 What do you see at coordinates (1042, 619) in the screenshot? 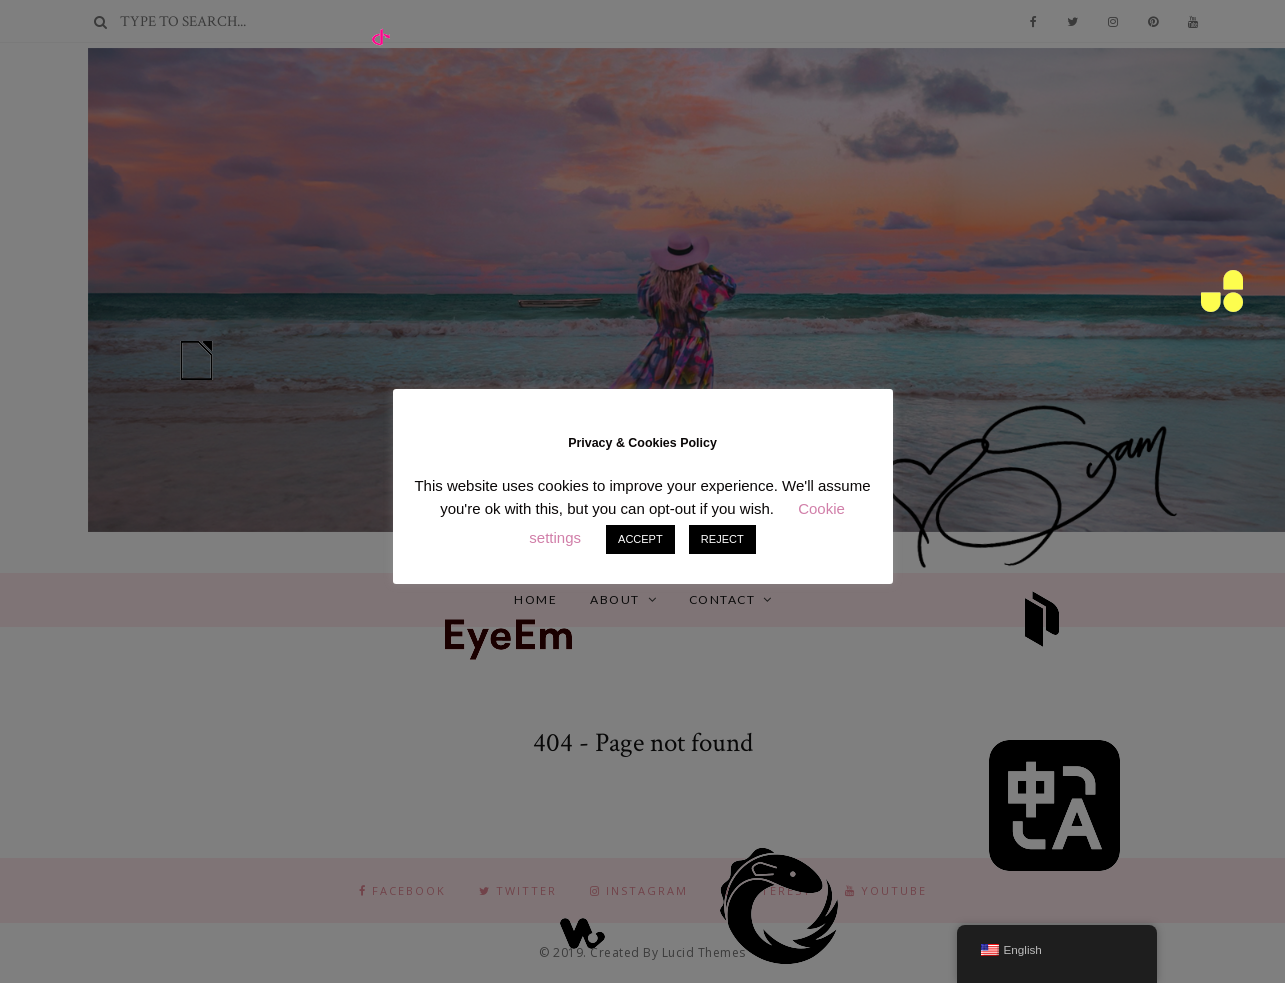
I see `HashiCorp Packer application` at bounding box center [1042, 619].